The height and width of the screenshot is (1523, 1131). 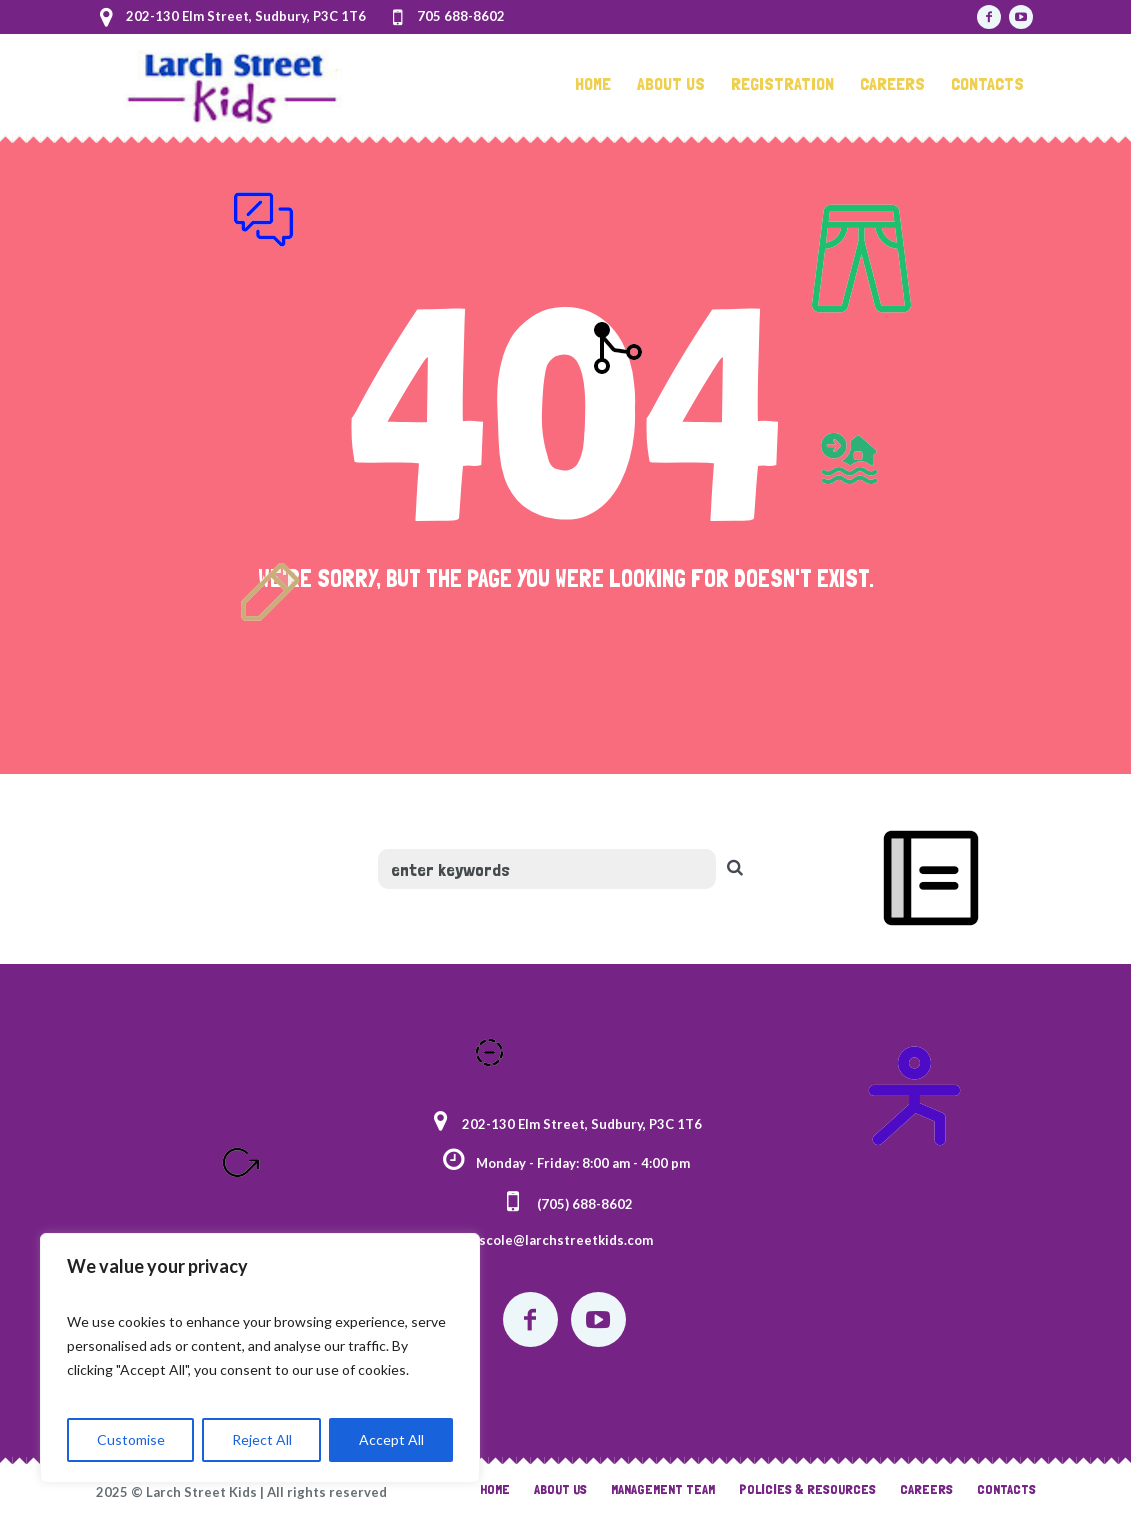 What do you see at coordinates (914, 1099) in the screenshot?
I see `access tai chi or meditation exercises` at bounding box center [914, 1099].